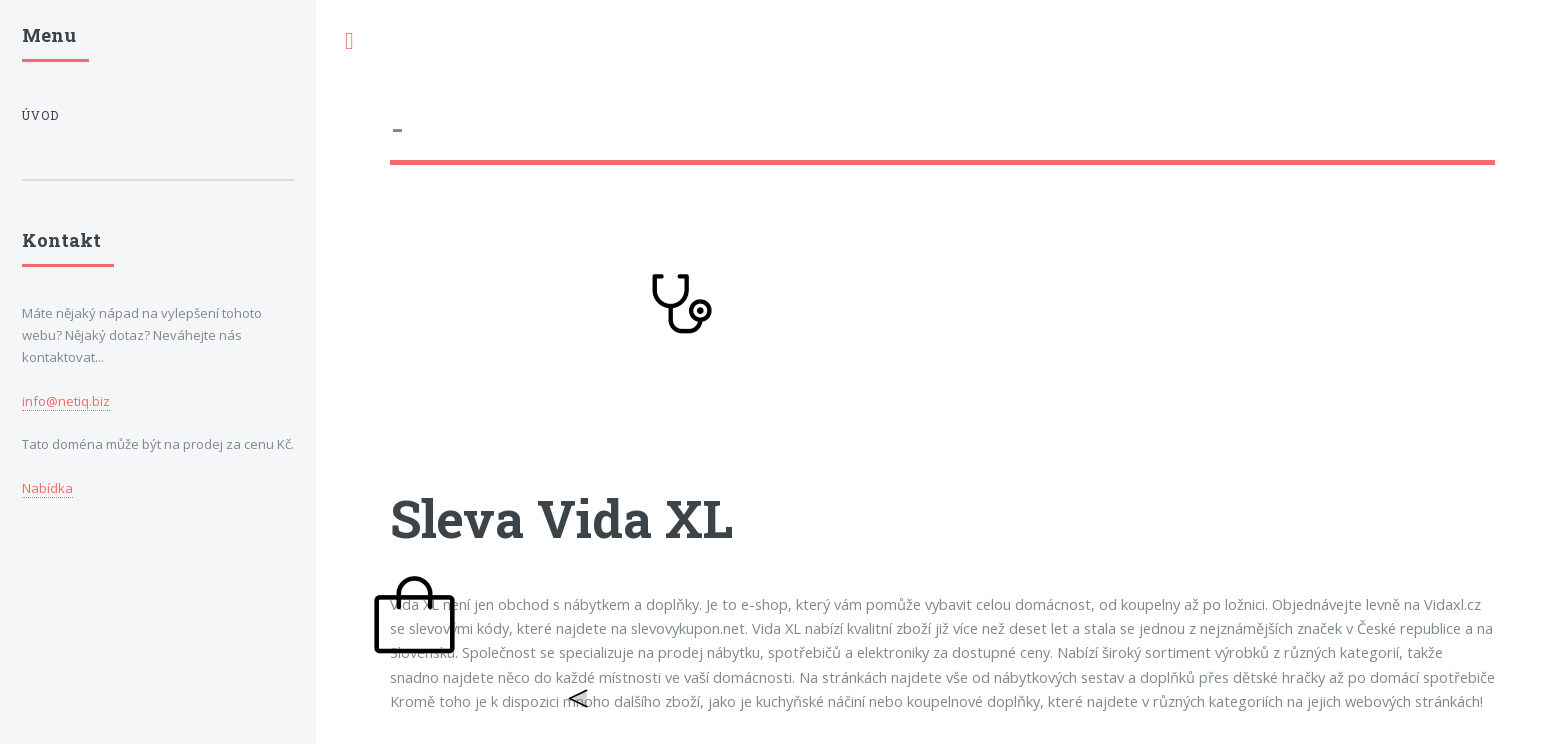 The width and height of the screenshot is (1568, 744). I want to click on view your shopping bag, so click(414, 619).